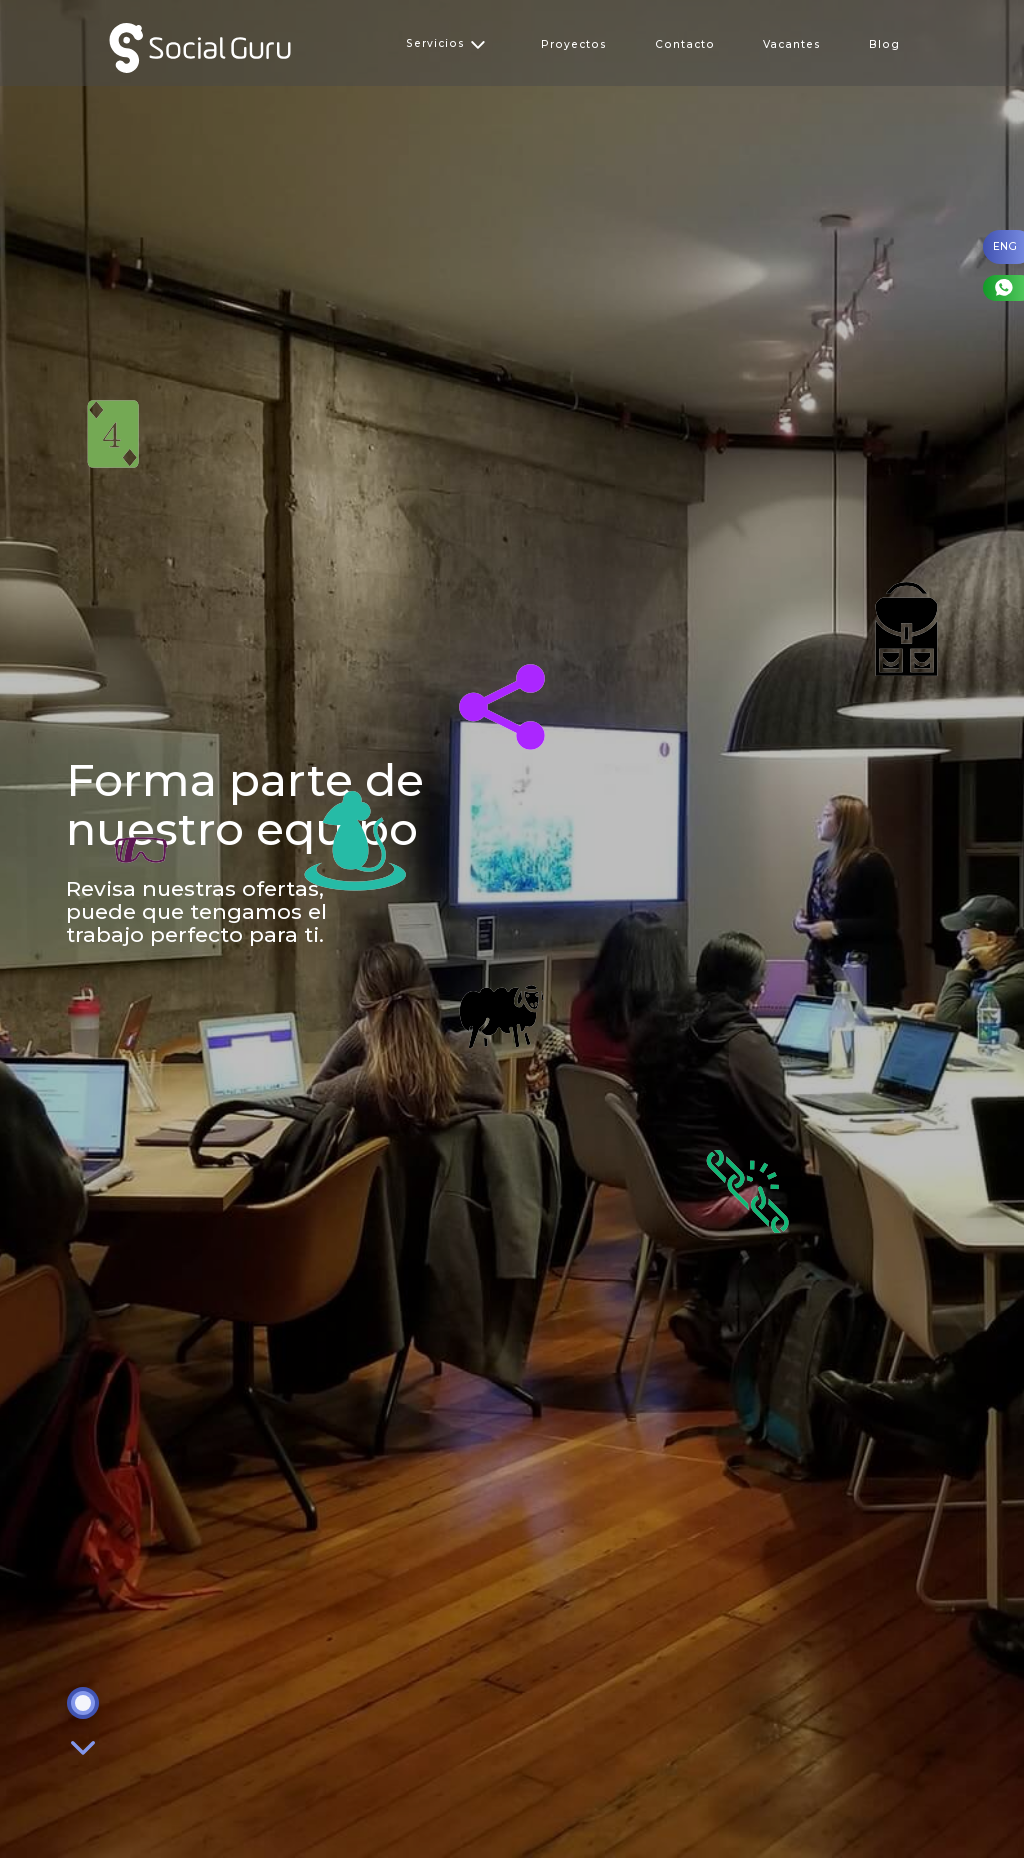  Describe the element at coordinates (113, 434) in the screenshot. I see `four of diamonds playing card` at that location.